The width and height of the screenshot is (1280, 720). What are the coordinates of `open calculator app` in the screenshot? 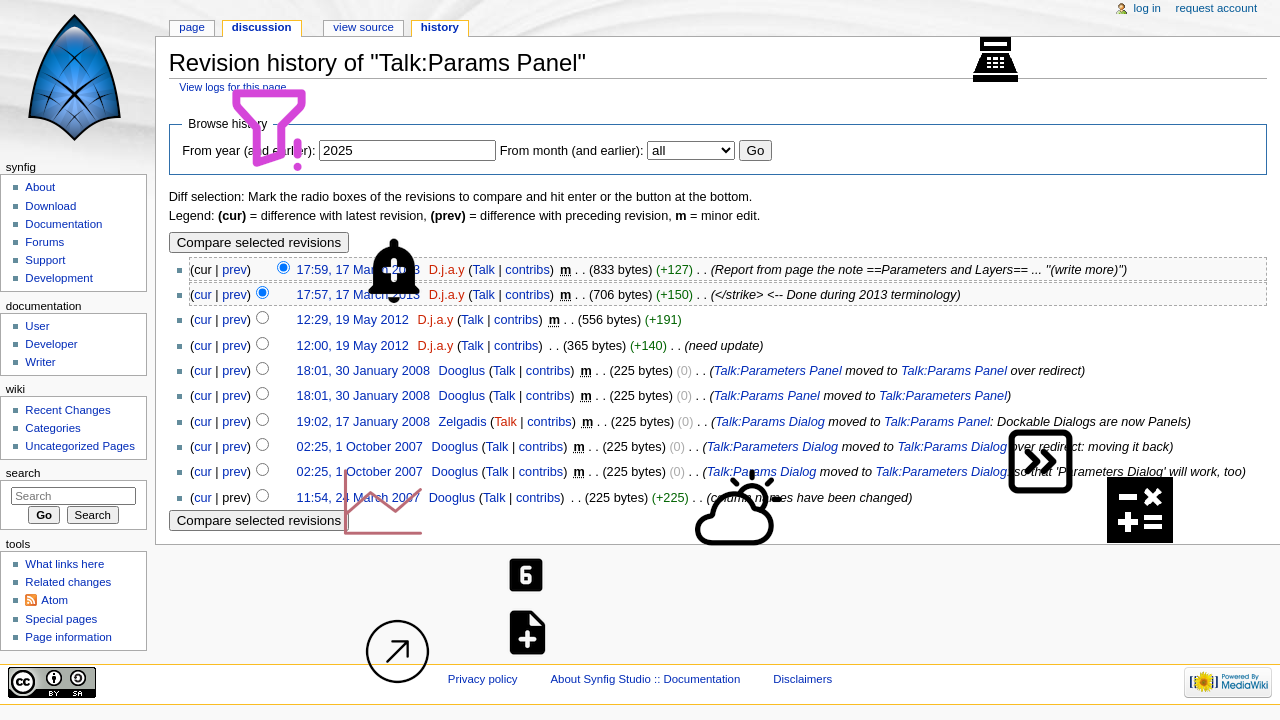 It's located at (1140, 510).